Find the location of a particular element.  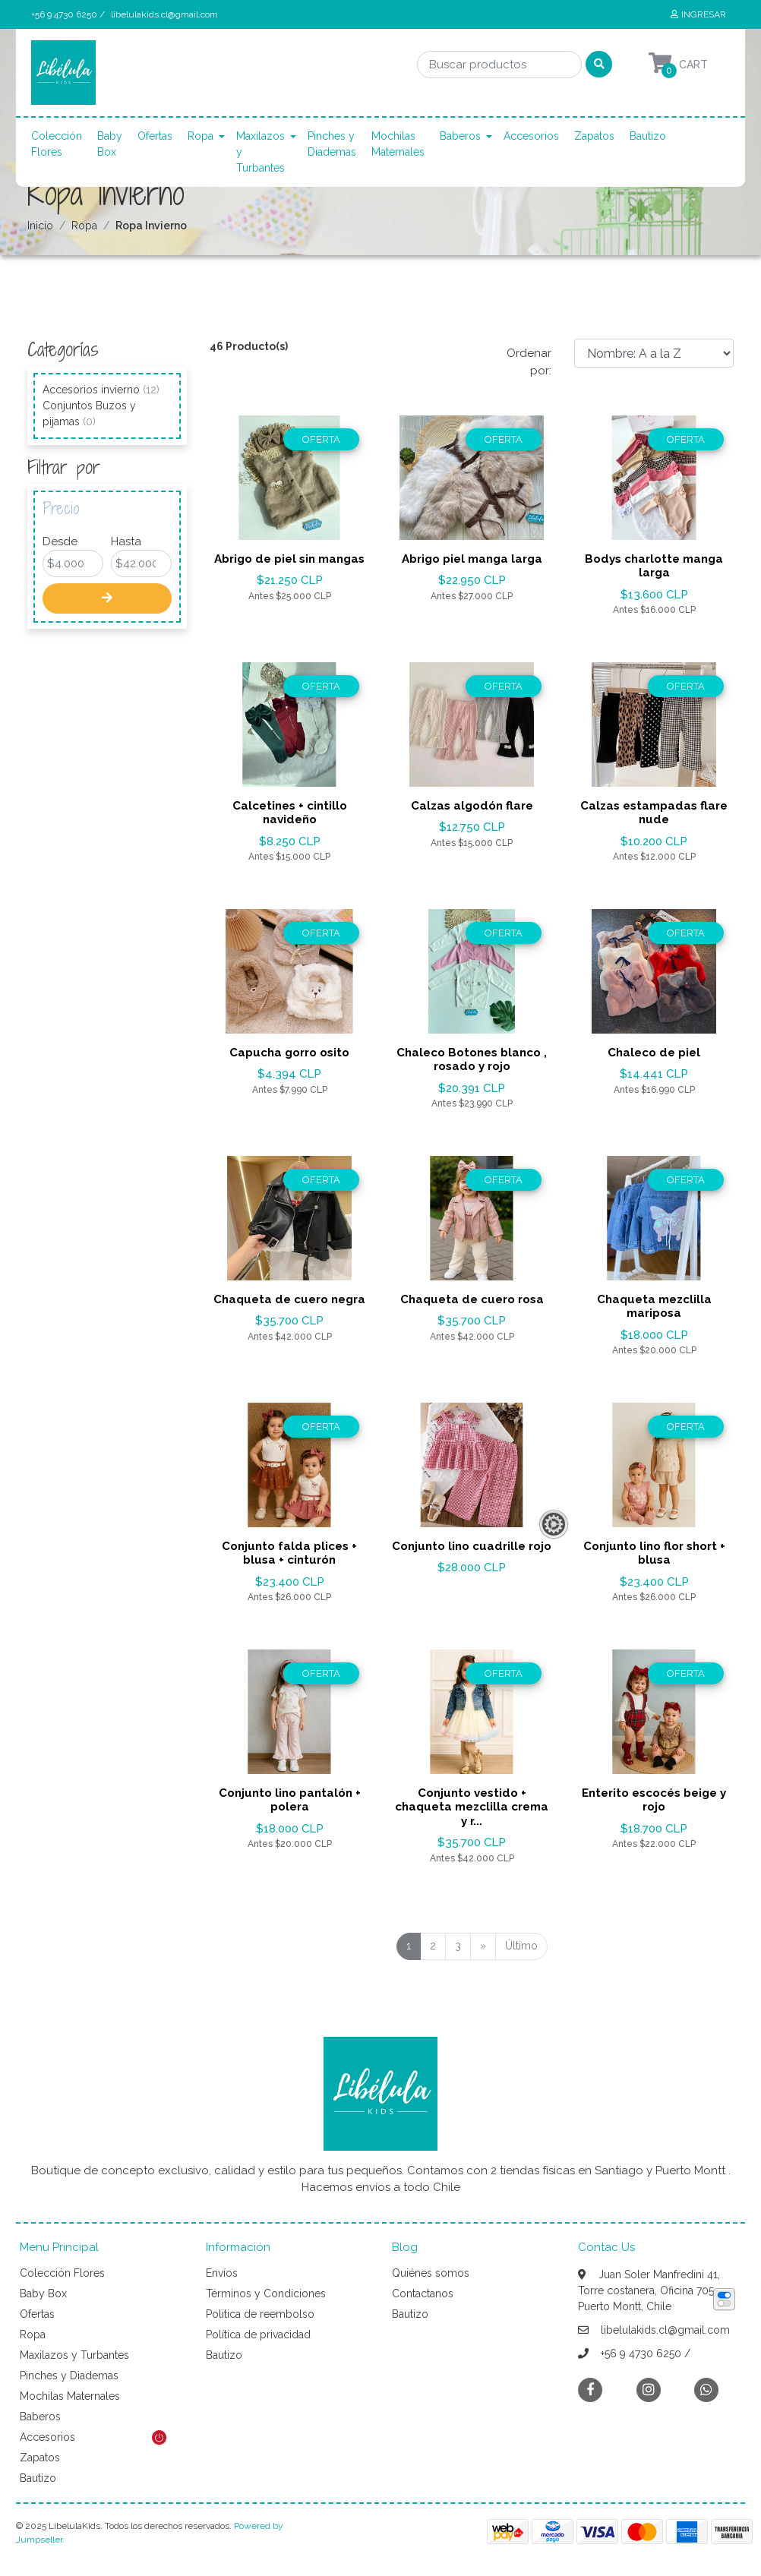

open gnome tweaks to customize system settings is located at coordinates (724, 2299).